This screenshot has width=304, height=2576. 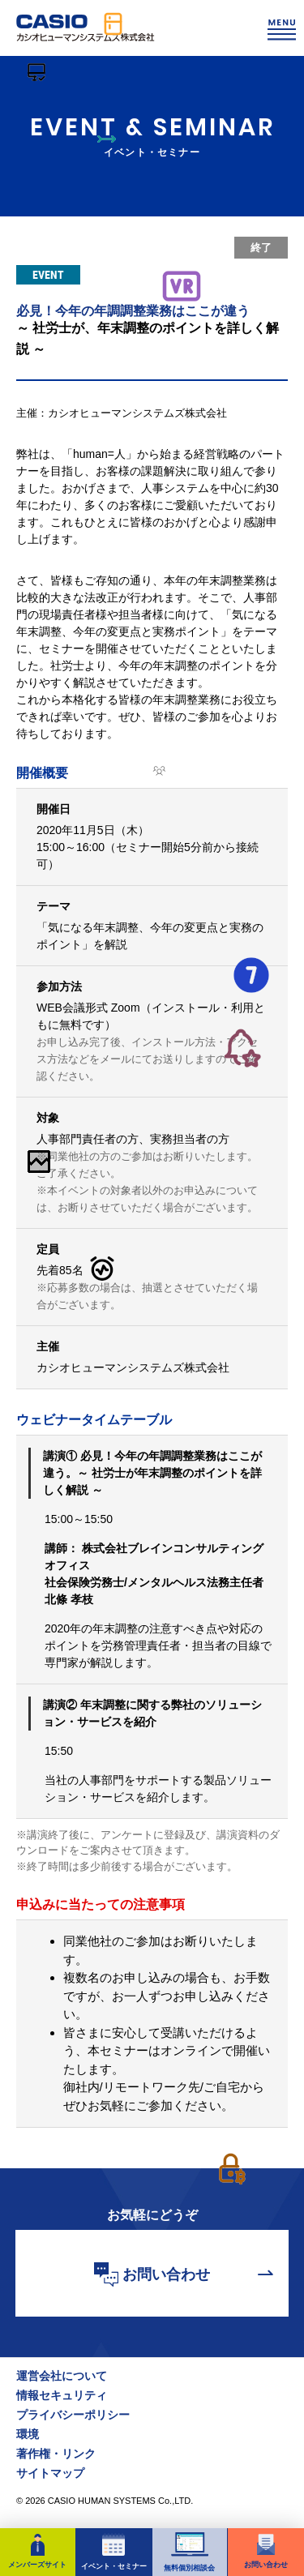 I want to click on view average alarm or alert statistics, so click(x=102, y=1269).